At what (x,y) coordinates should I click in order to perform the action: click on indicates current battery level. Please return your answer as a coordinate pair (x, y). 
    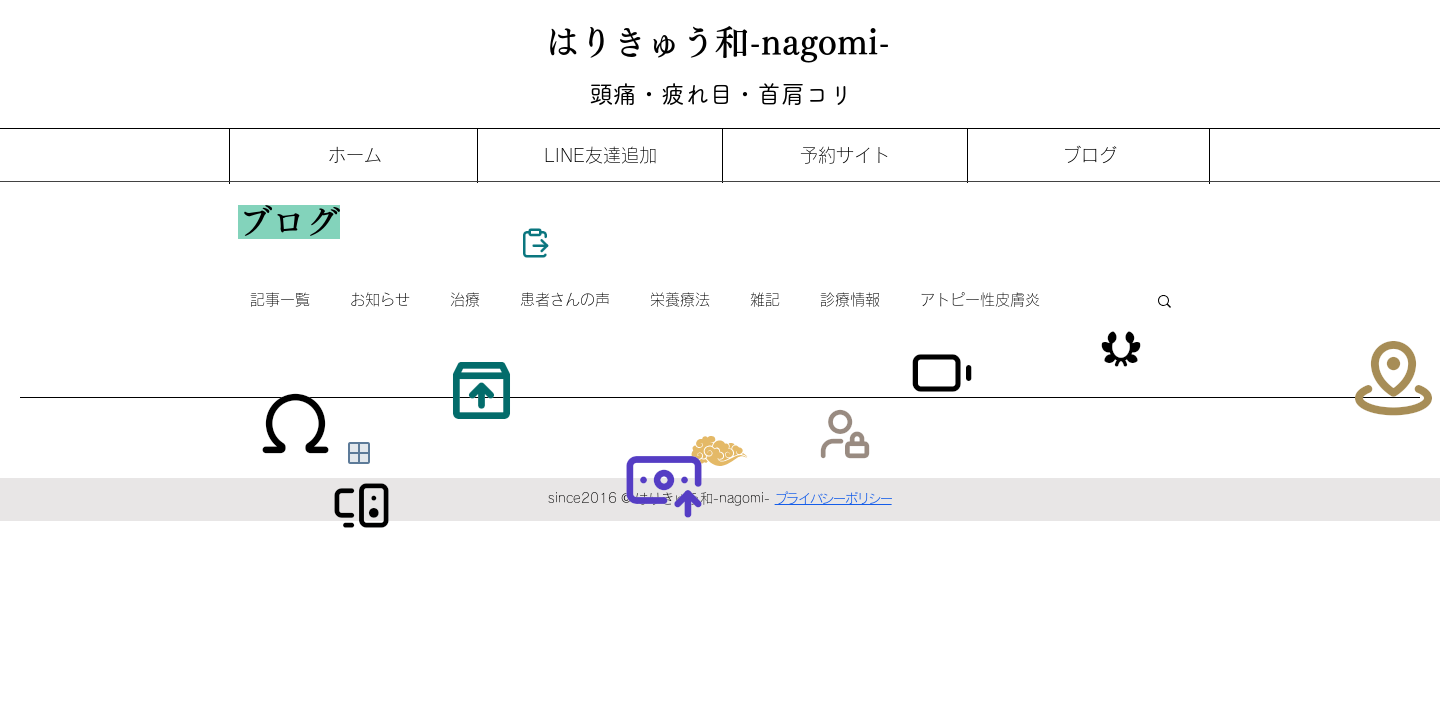
    Looking at the image, I should click on (942, 373).